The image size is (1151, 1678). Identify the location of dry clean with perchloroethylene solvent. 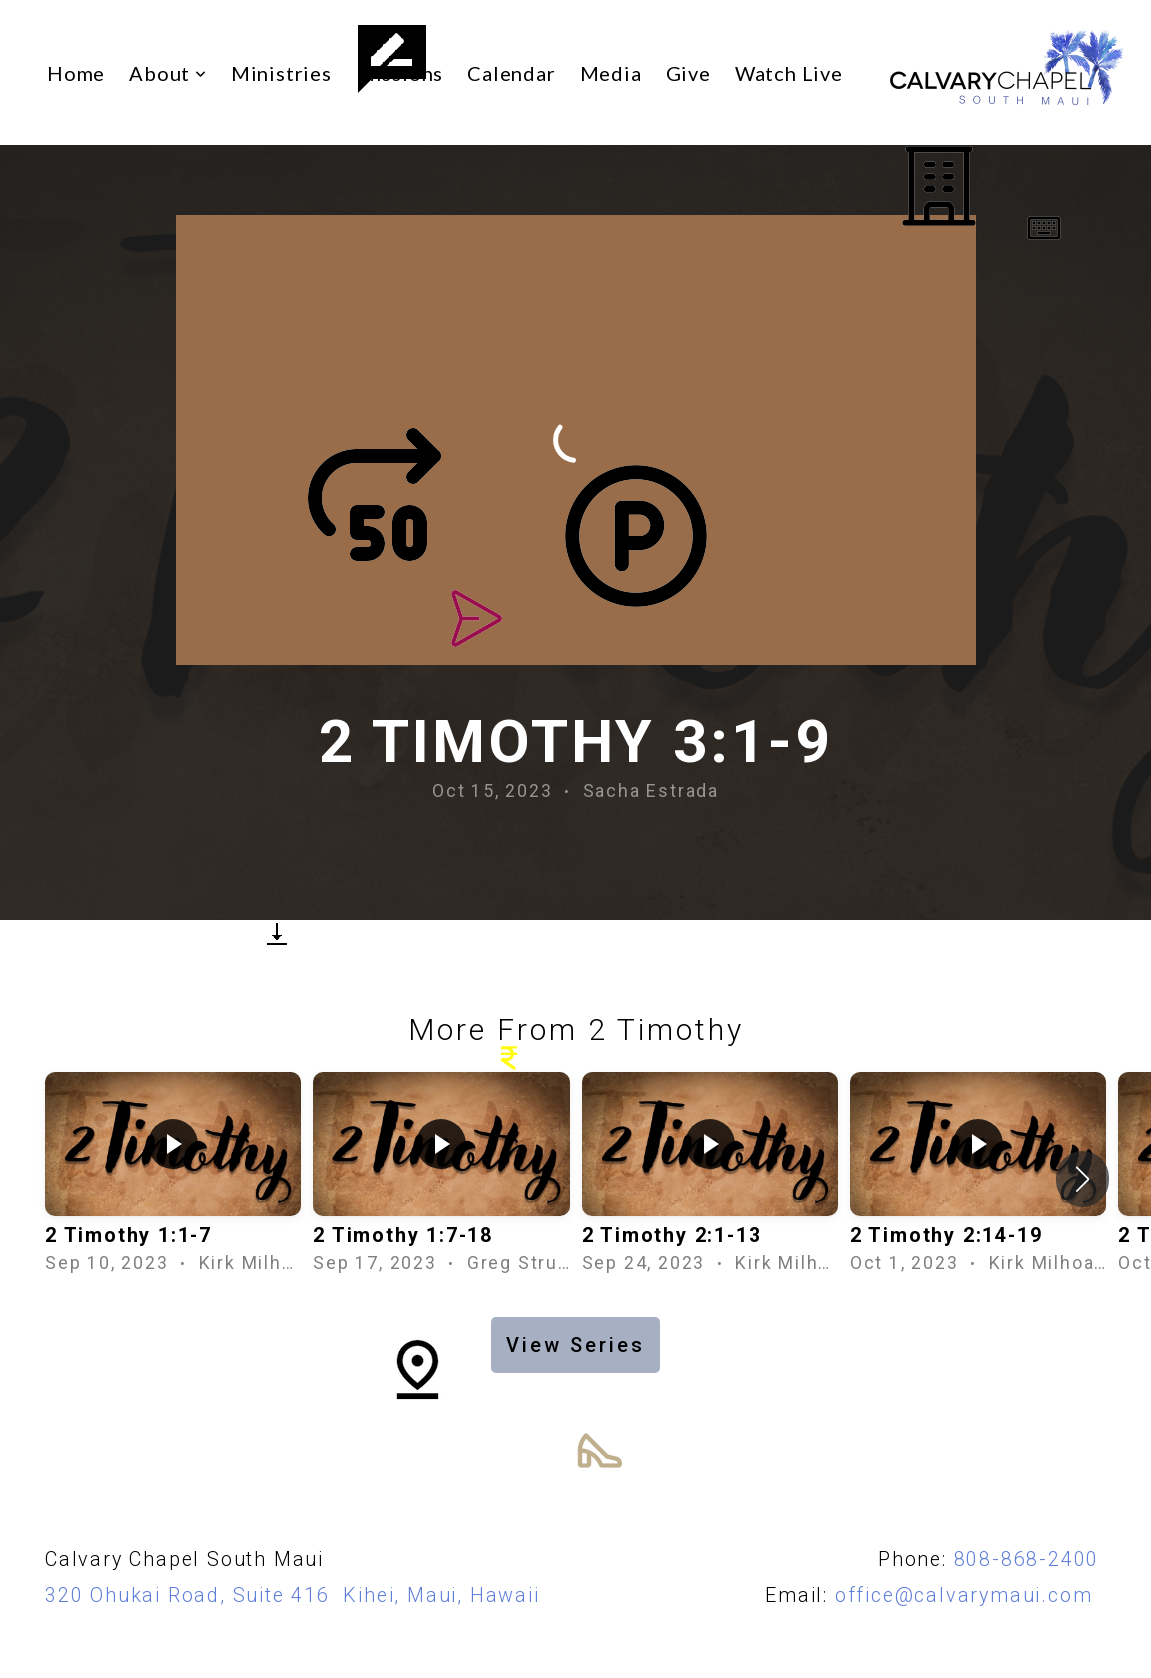
(636, 536).